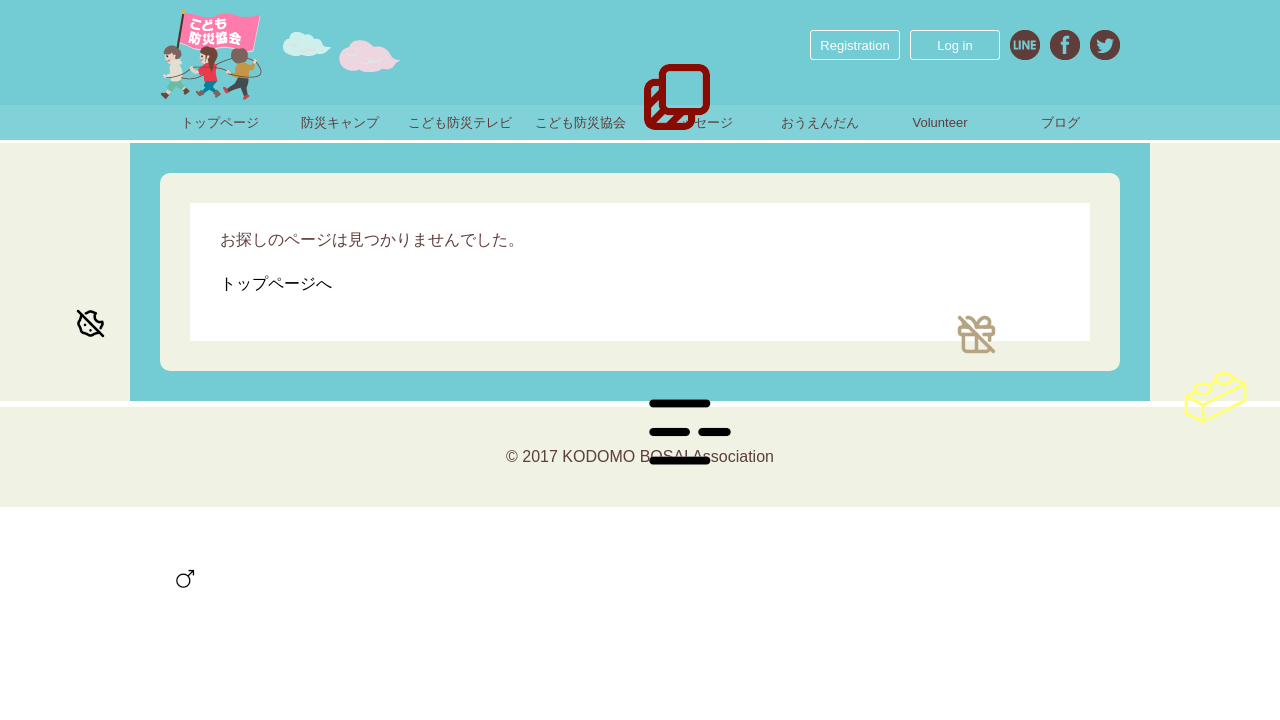 The height and width of the screenshot is (720, 1280). I want to click on remove an item from the list, so click(690, 432).